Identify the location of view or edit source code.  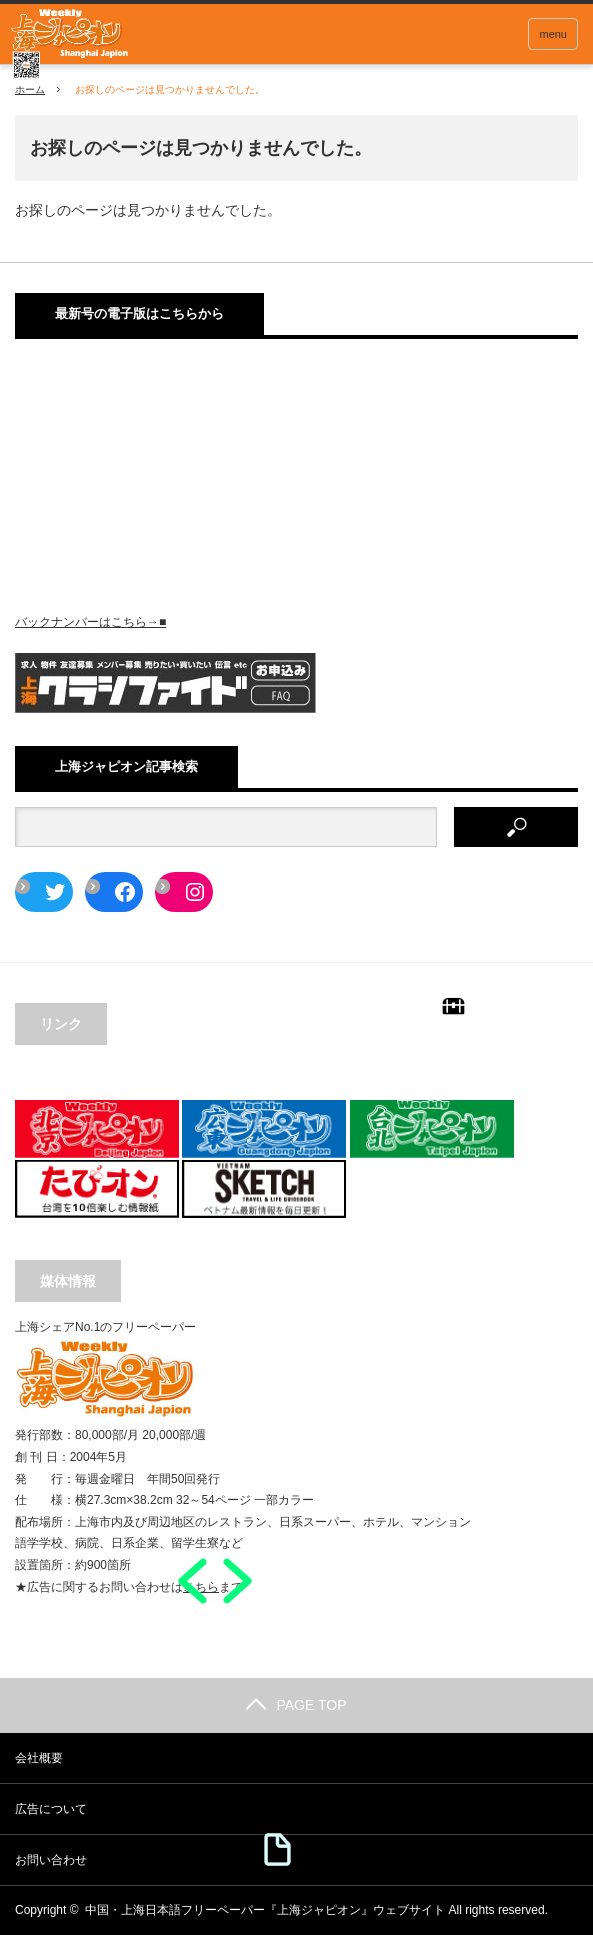
(215, 1581).